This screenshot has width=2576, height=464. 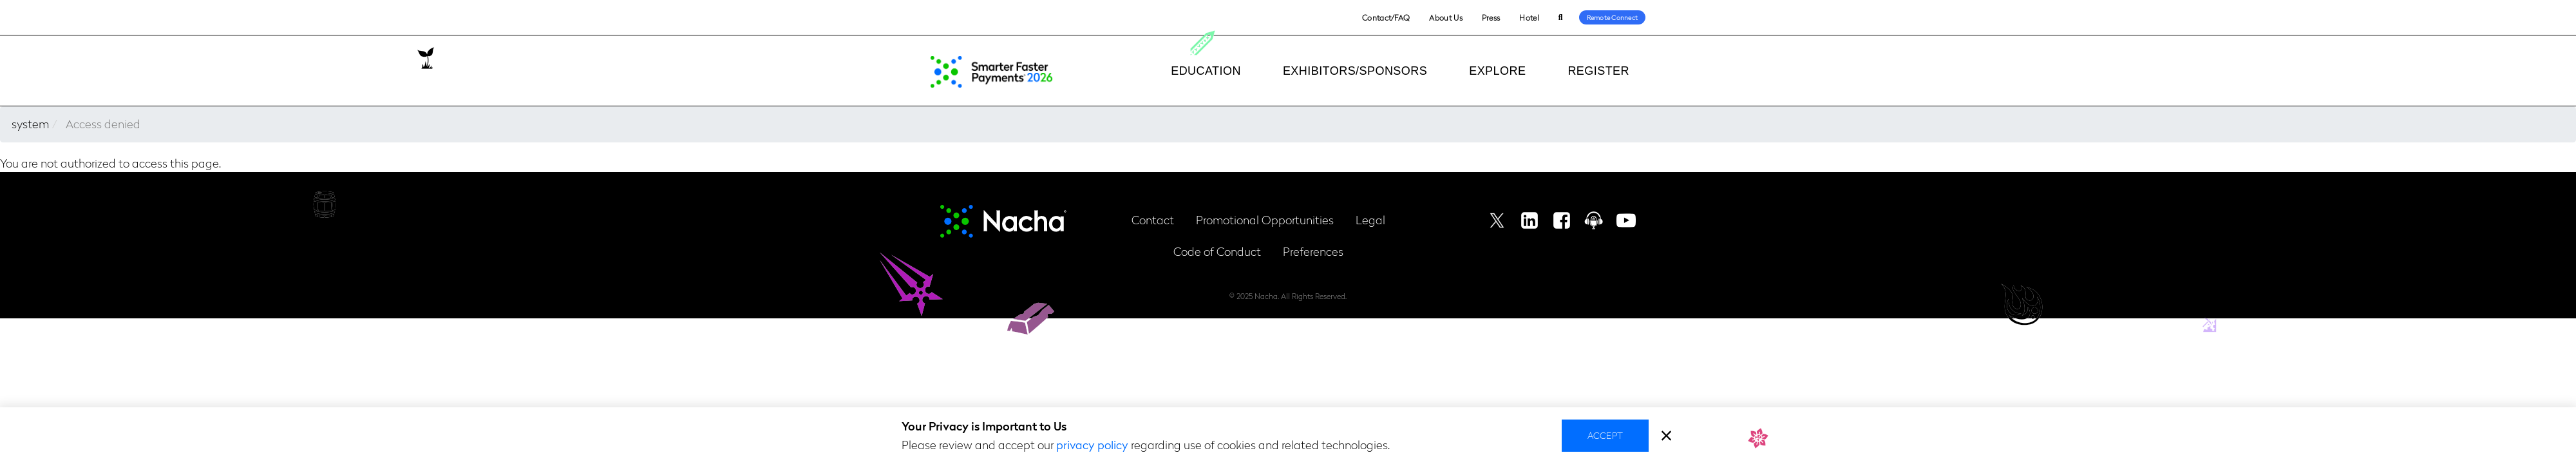 I want to click on attack or throw weapon action, so click(x=911, y=284).